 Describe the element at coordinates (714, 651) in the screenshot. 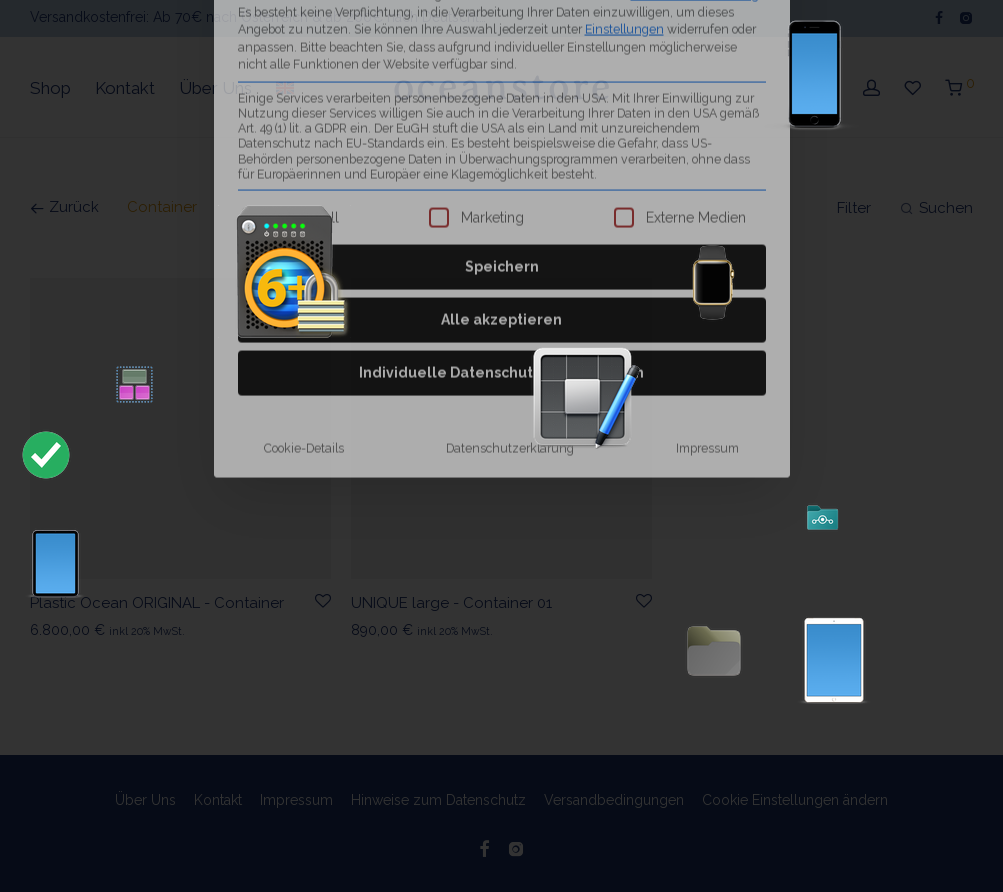

I see `indicates a valid drop target for dragging files` at that location.